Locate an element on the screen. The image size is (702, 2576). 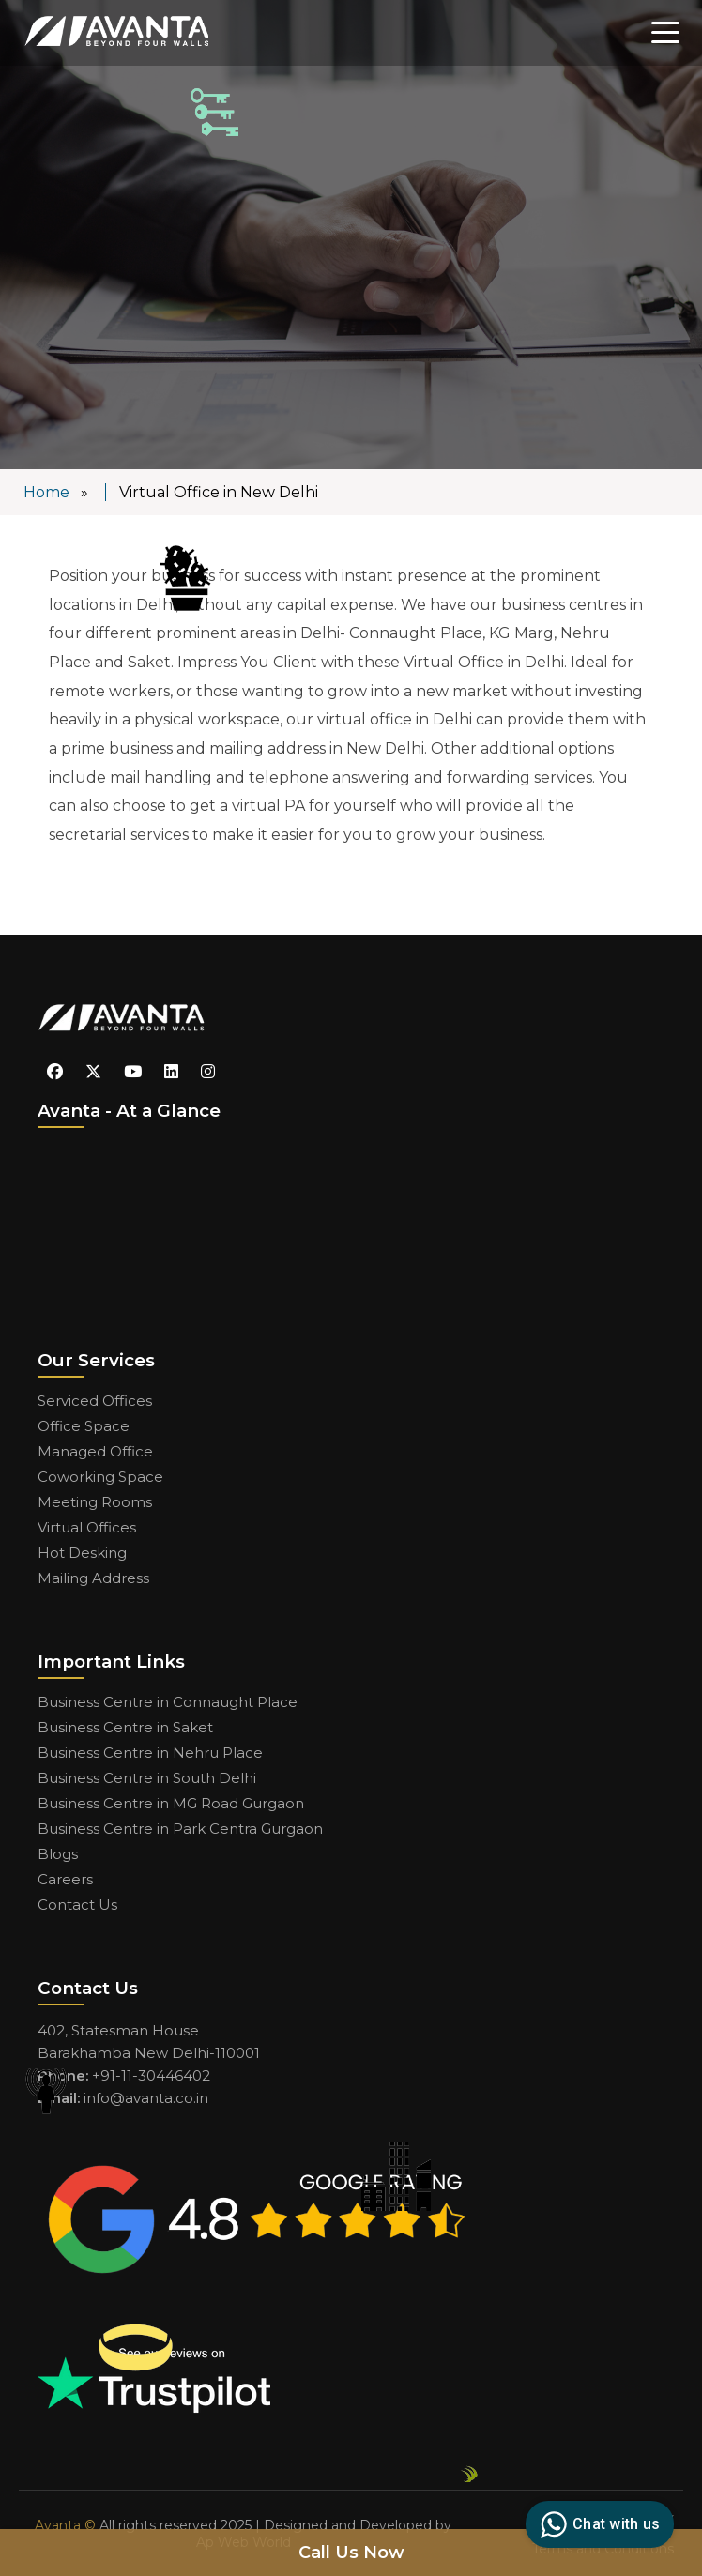
indicates psychic or telepathic abilities active is located at coordinates (46, 2091).